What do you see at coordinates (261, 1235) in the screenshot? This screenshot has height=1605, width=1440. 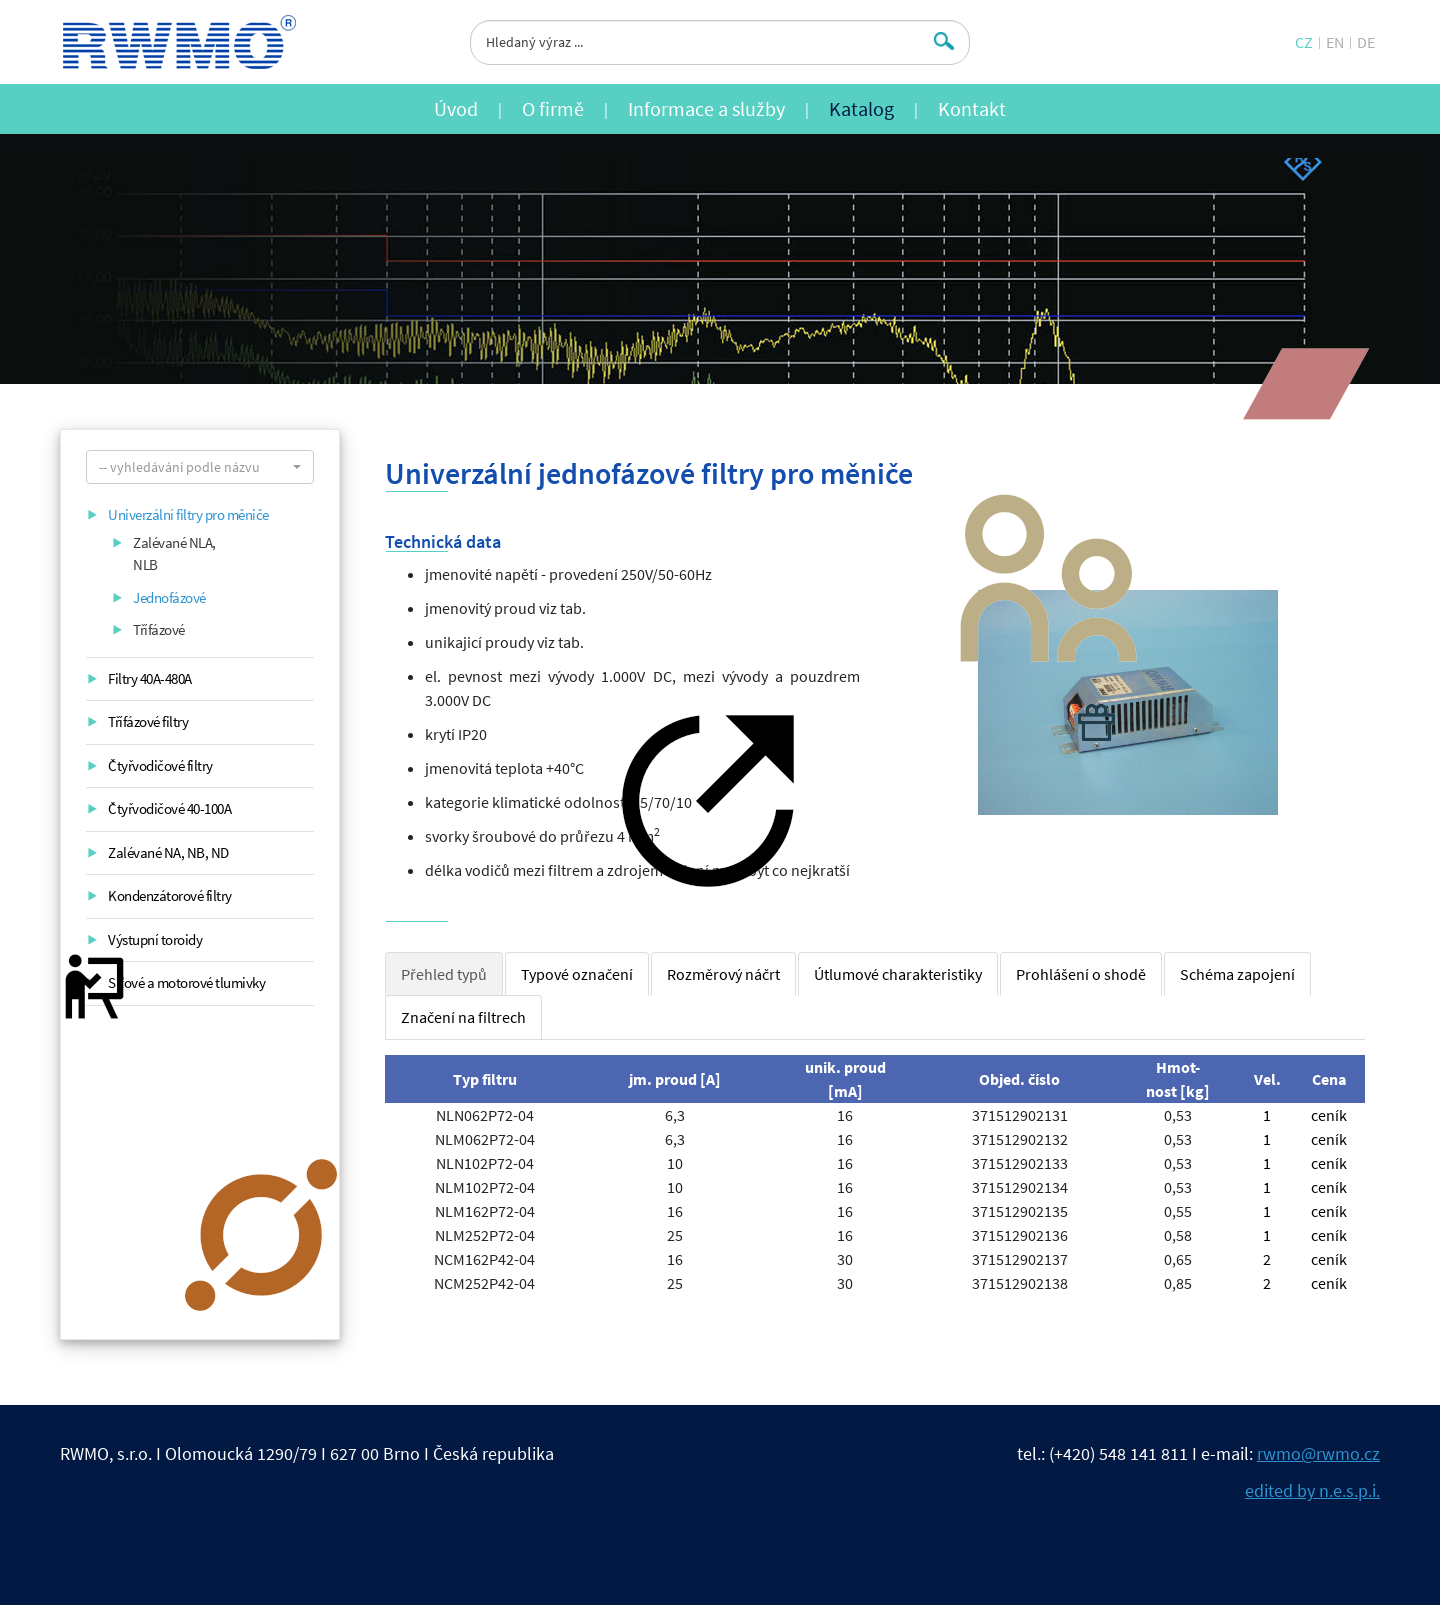 I see `icon logo for the simple-icons project` at bounding box center [261, 1235].